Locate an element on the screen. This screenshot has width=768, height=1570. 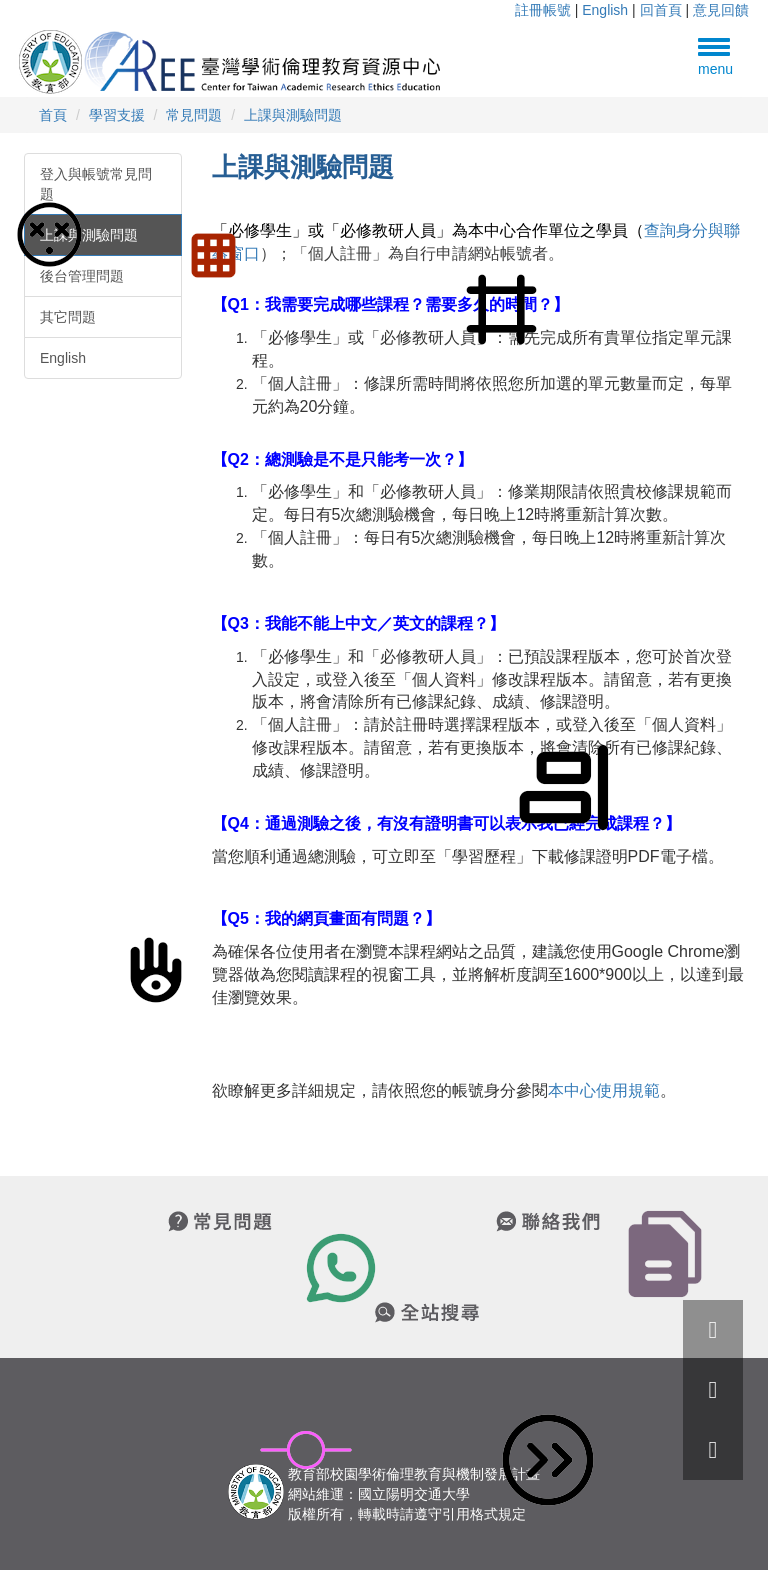
skip forward or advance to next item is located at coordinates (548, 1460).